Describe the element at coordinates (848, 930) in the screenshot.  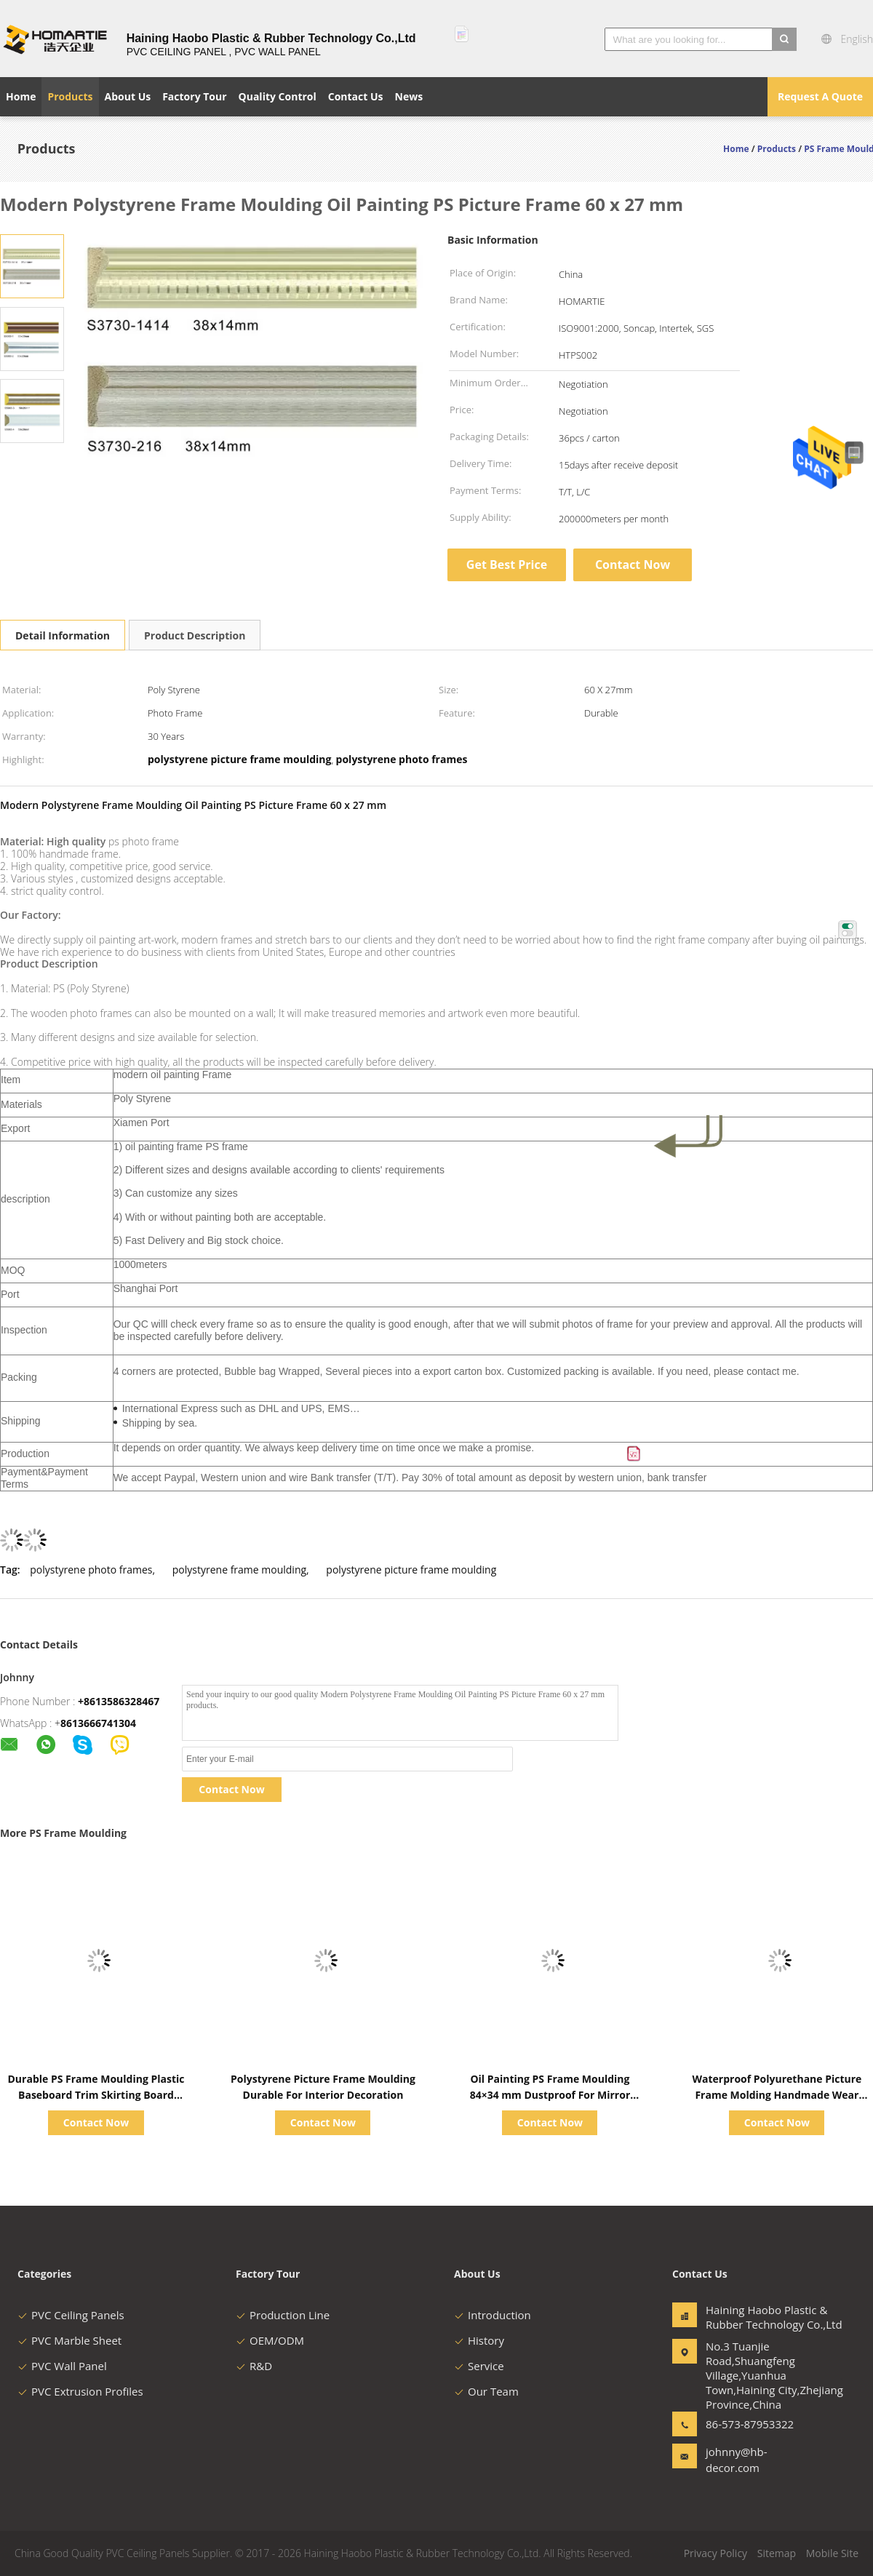
I see `open desktop settings and preferences` at that location.